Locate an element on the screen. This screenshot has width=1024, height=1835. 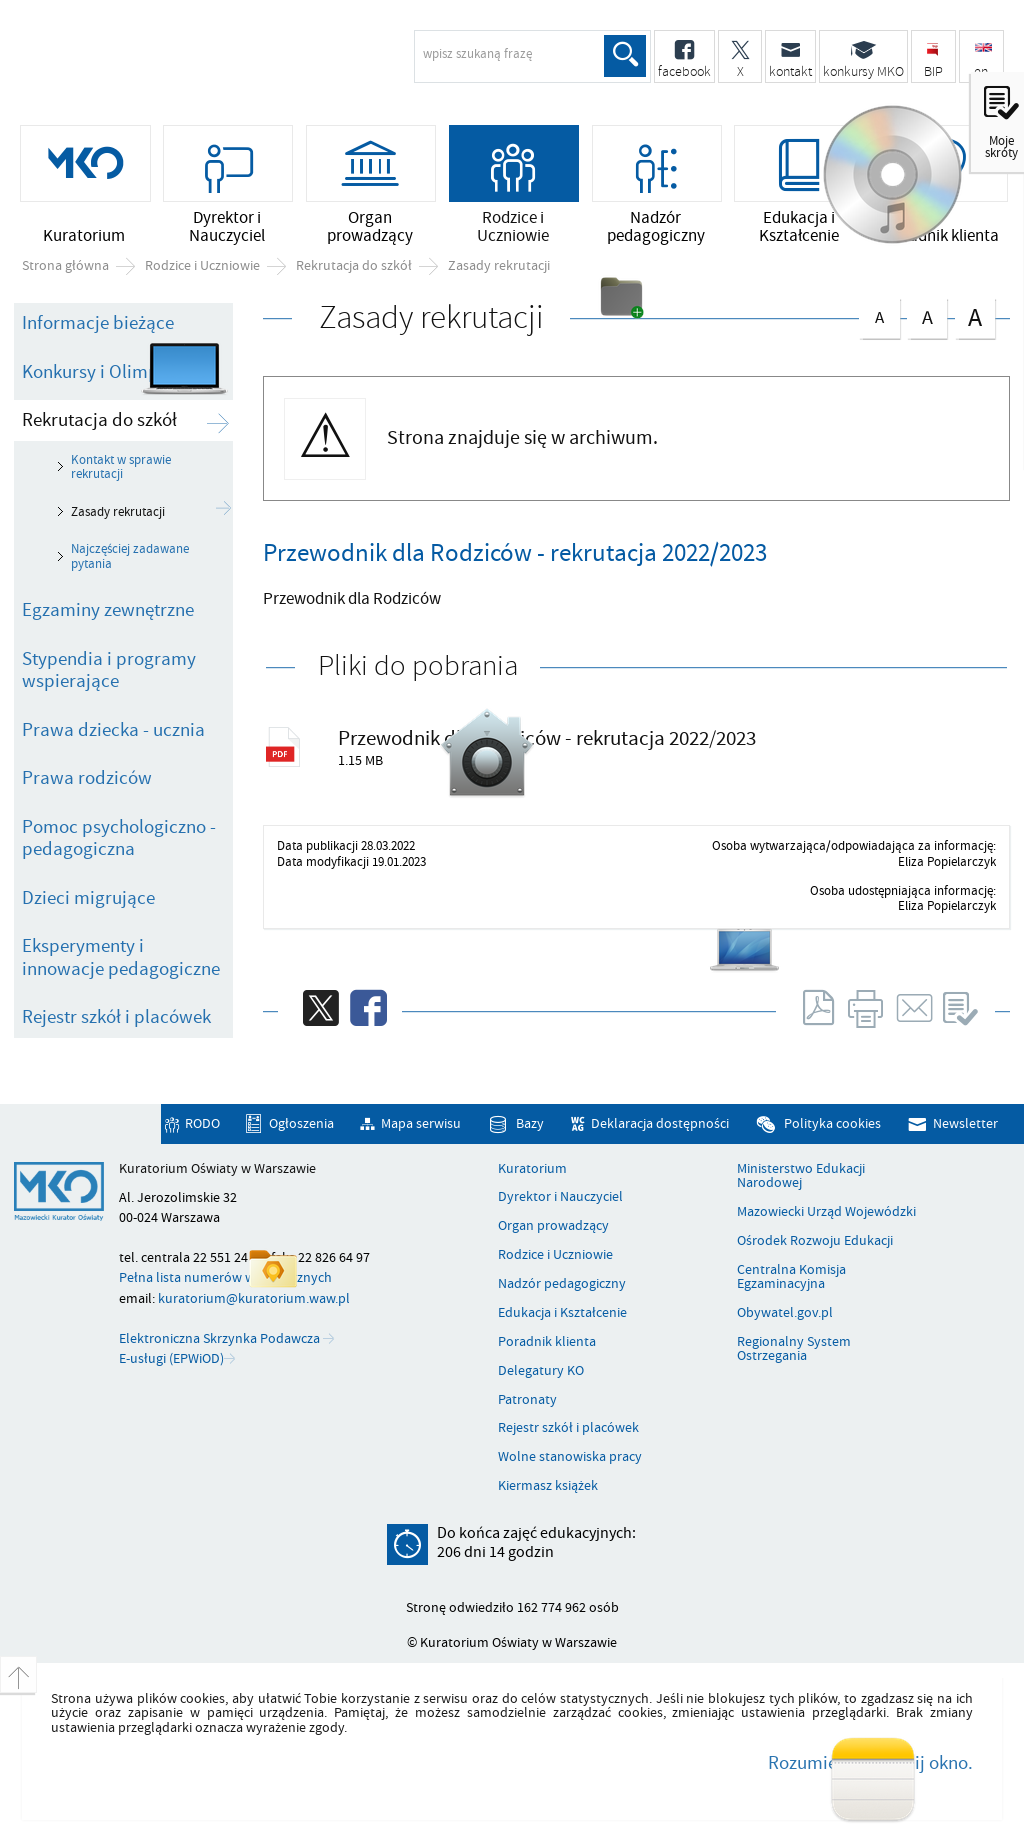
access FileVault disk encryption settings is located at coordinates (487, 752).